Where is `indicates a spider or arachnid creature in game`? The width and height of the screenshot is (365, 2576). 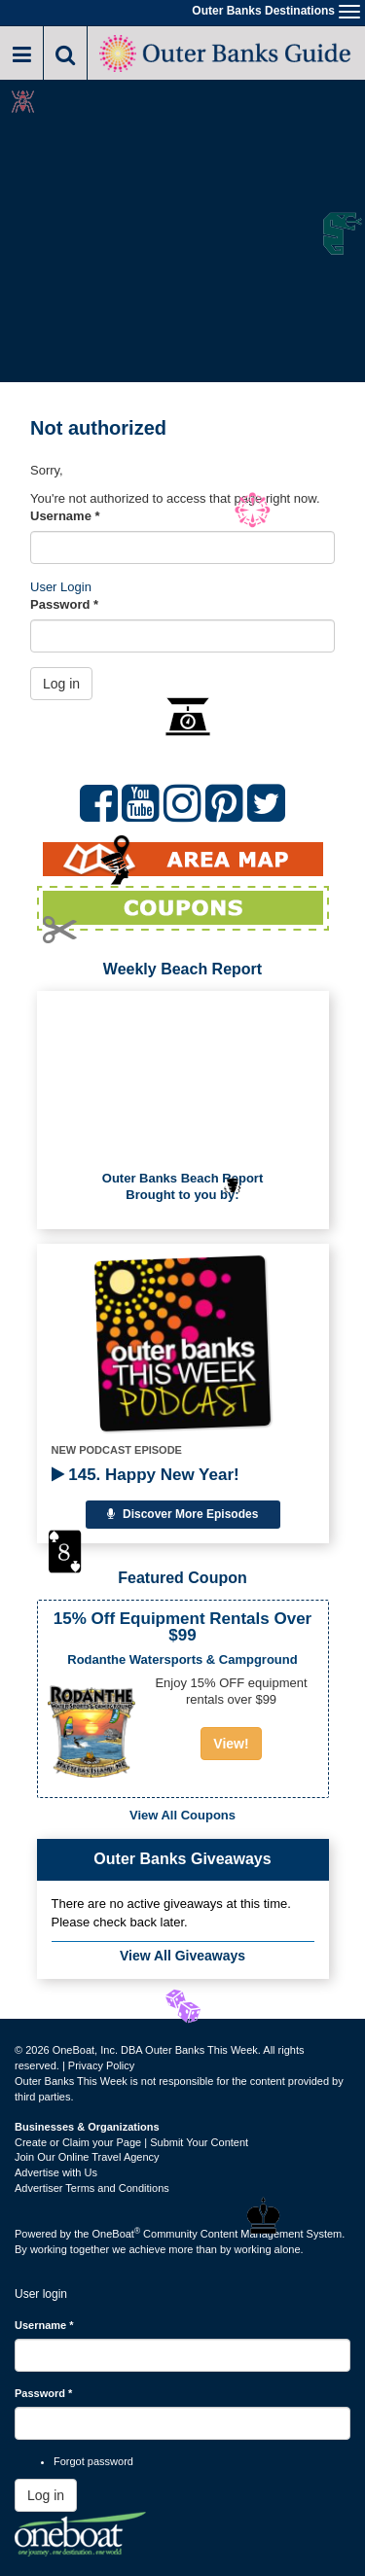 indicates a spider or arachnid creature in game is located at coordinates (22, 101).